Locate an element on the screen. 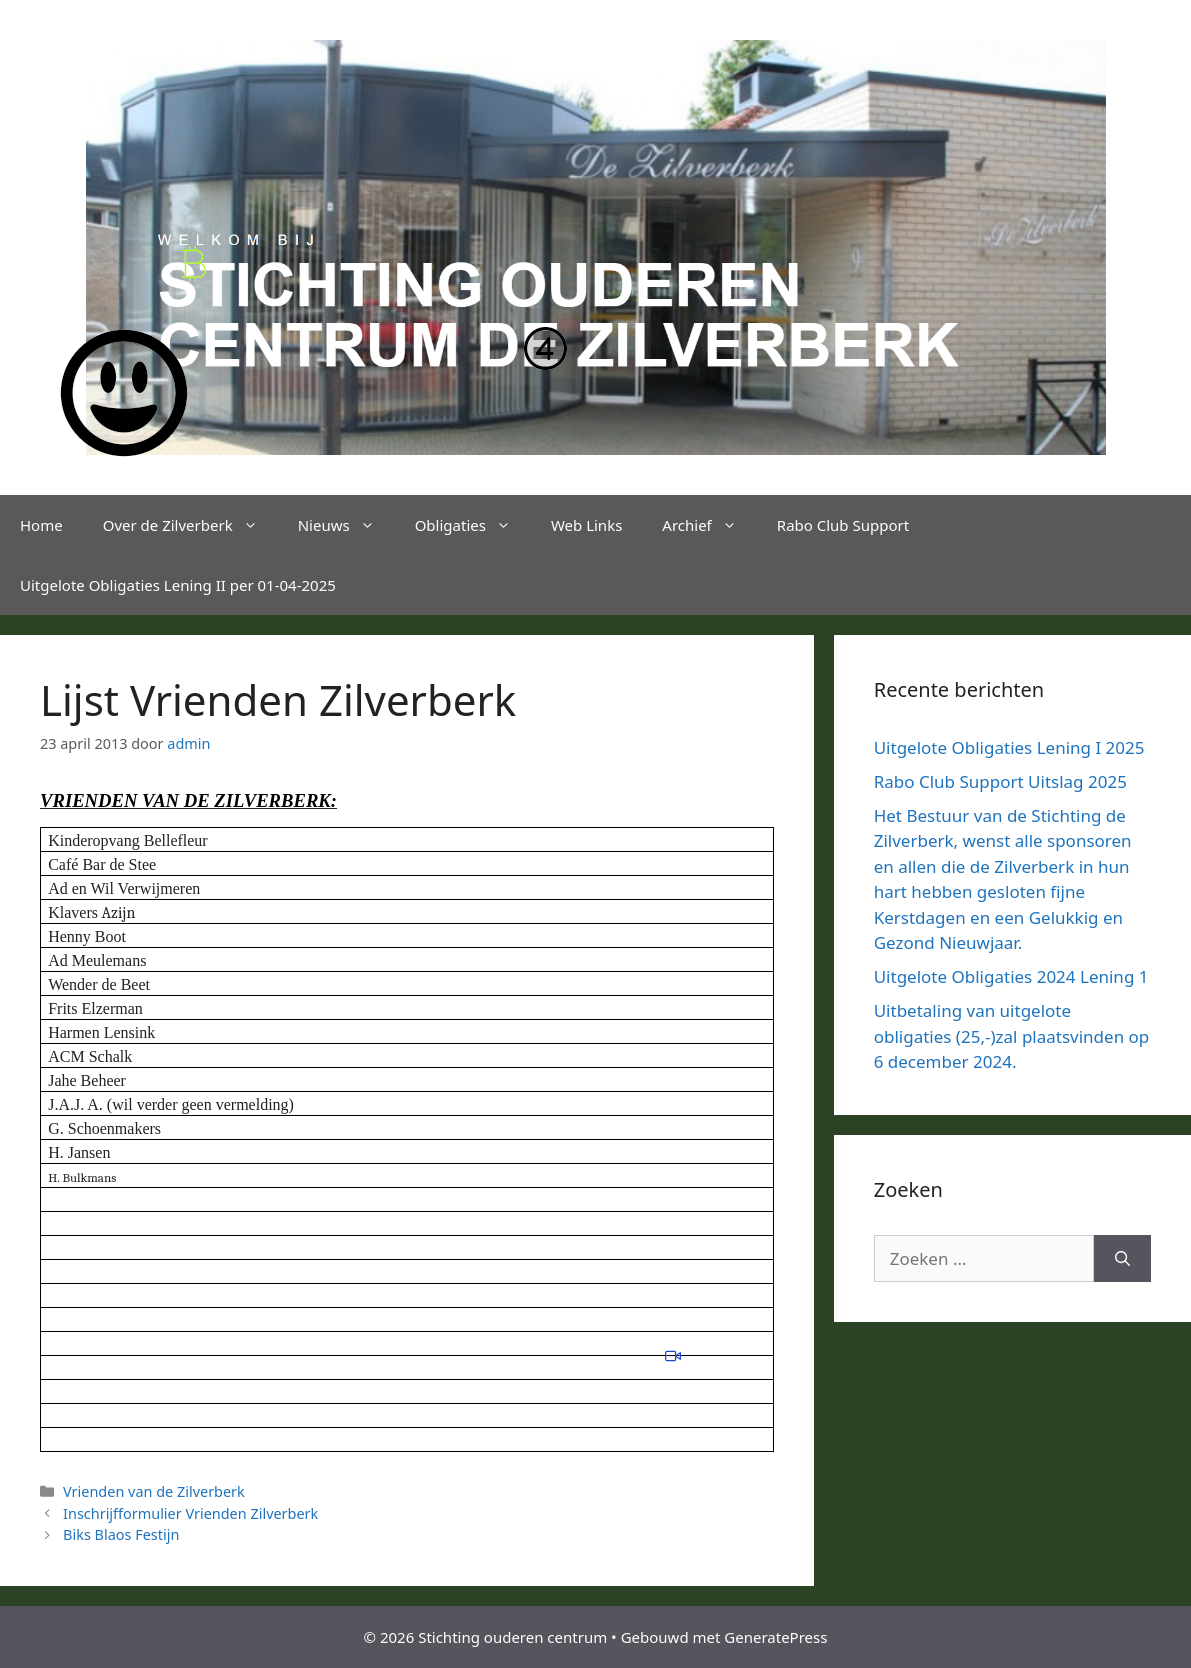 This screenshot has height=1668, width=1191. indicates step four in a multi-step process is located at coordinates (545, 348).